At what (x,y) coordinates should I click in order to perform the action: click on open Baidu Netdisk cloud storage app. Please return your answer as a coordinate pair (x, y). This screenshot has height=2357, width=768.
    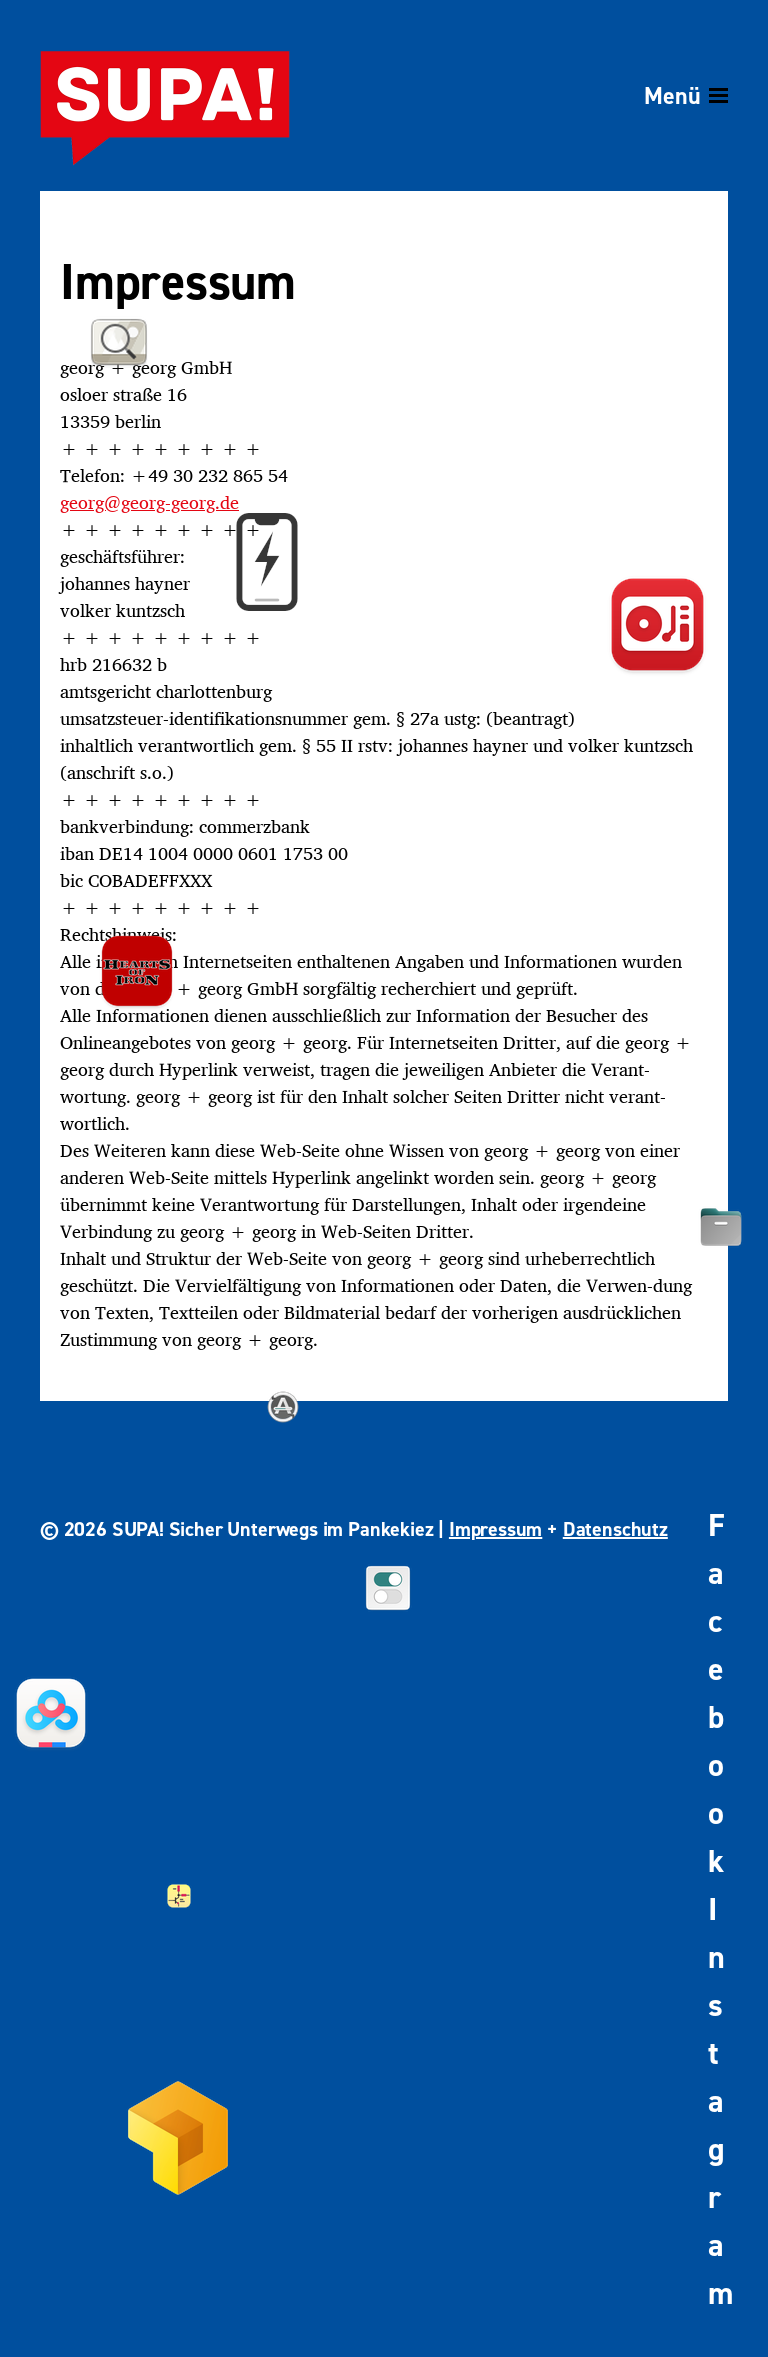
    Looking at the image, I should click on (51, 1713).